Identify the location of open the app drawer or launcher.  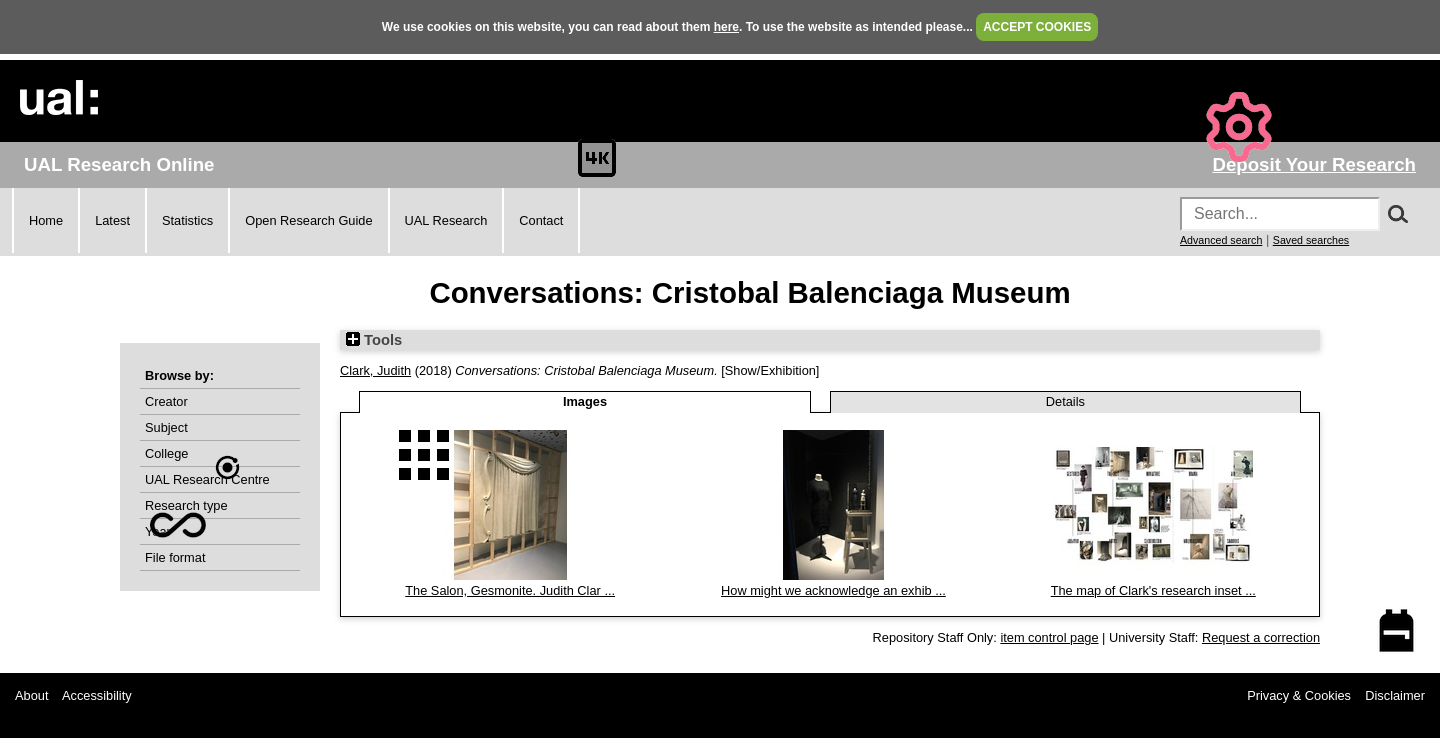
(424, 455).